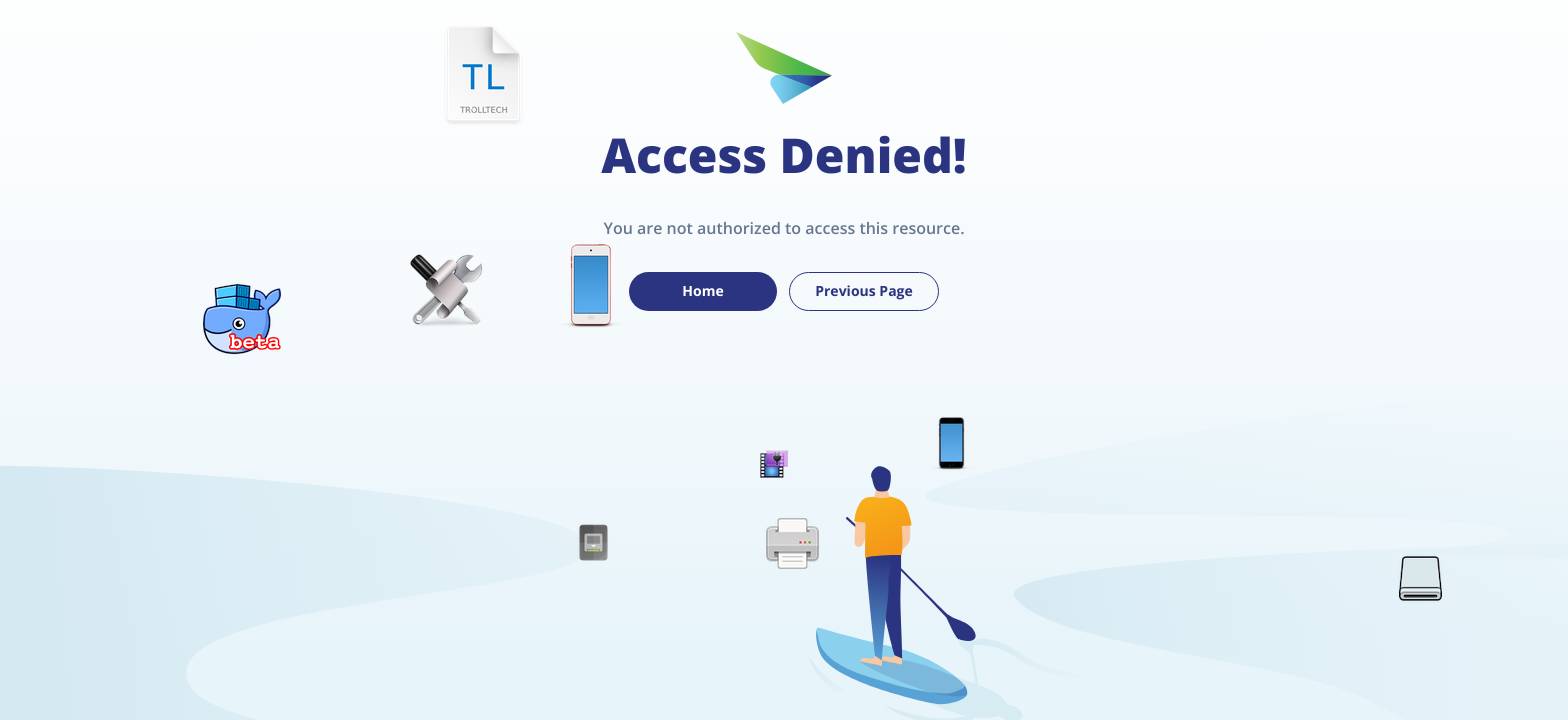  Describe the element at coordinates (446, 290) in the screenshot. I see `open applescript utility for automation settings` at that location.